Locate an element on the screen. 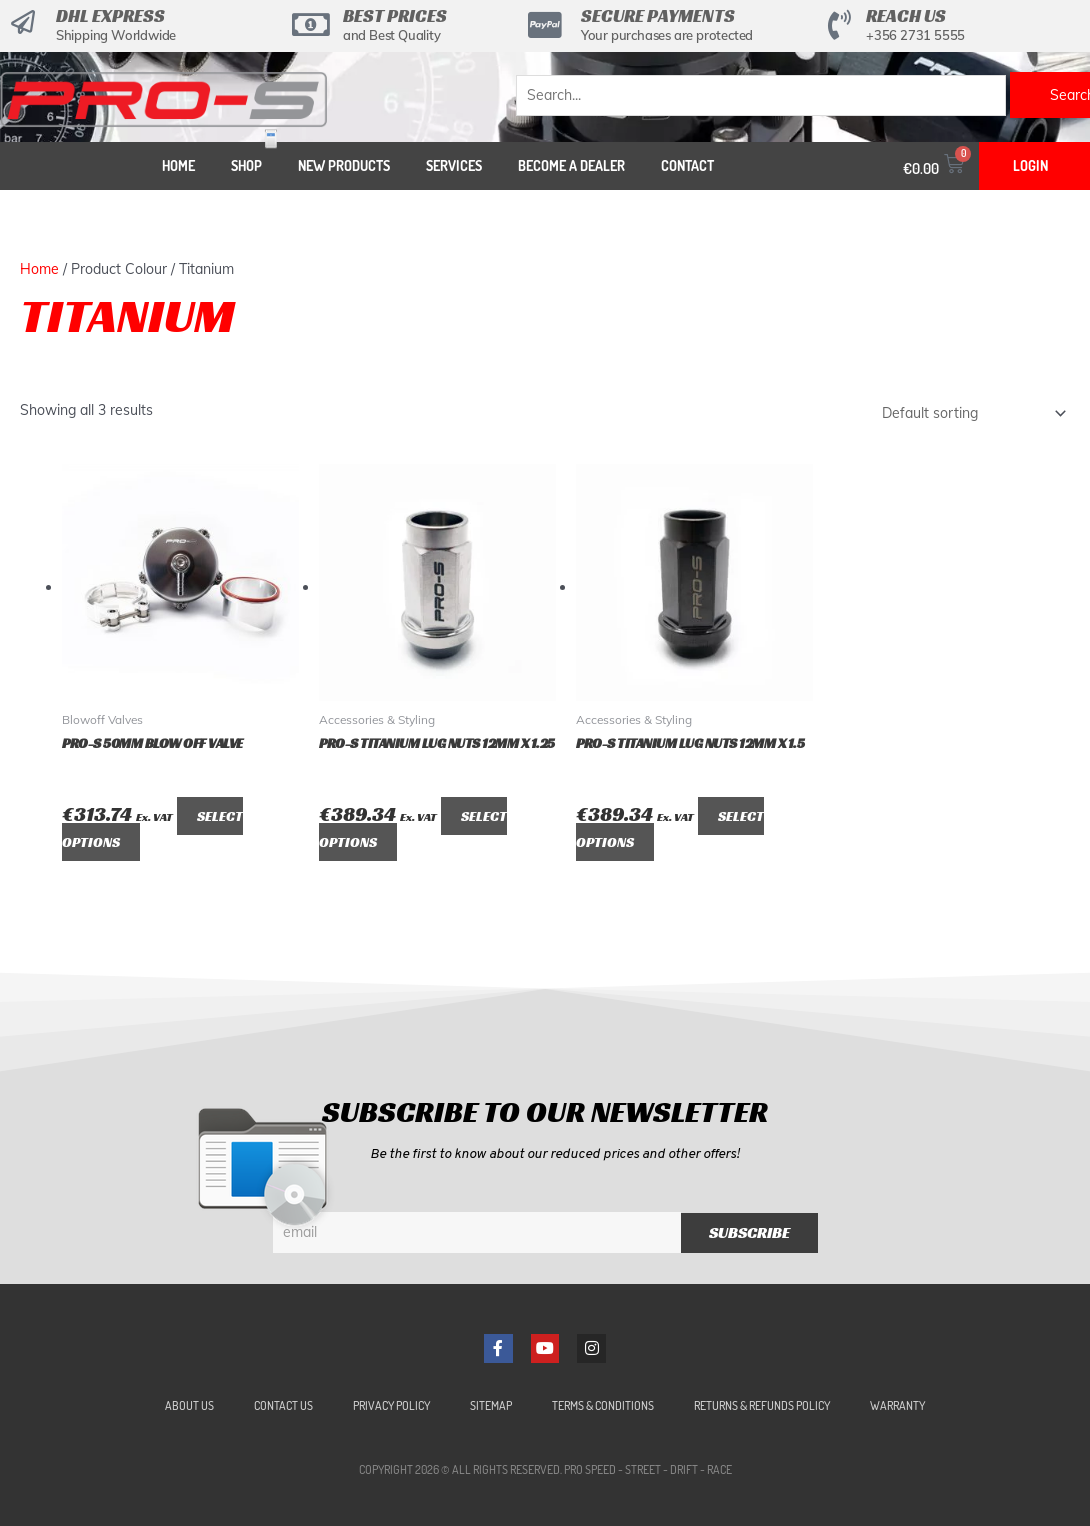  open folder containing program executables is located at coordinates (262, 1162).